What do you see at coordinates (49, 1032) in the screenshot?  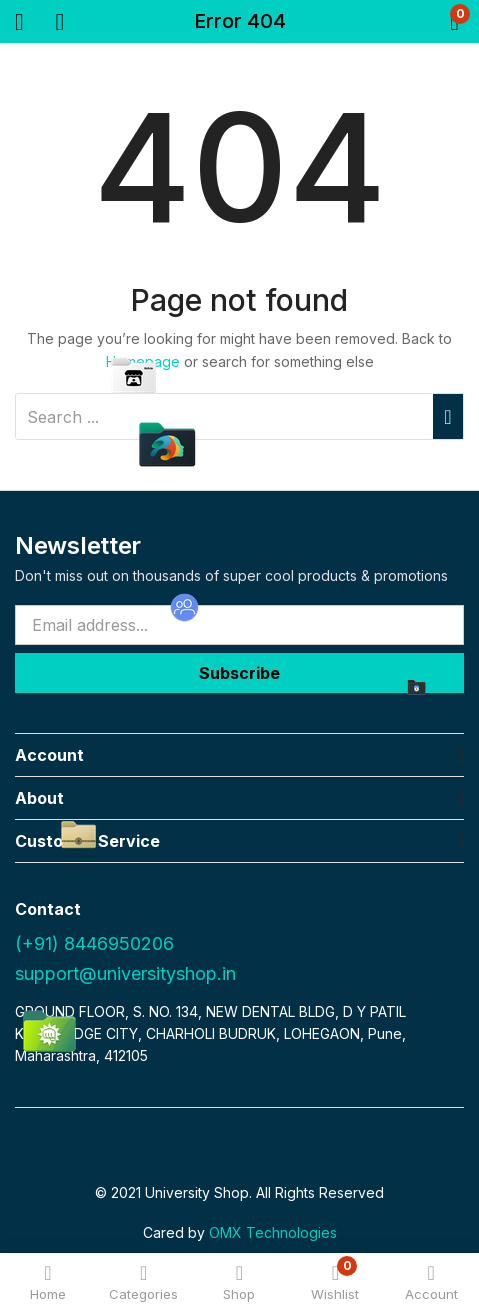 I see `open gamejolt games folder` at bounding box center [49, 1032].